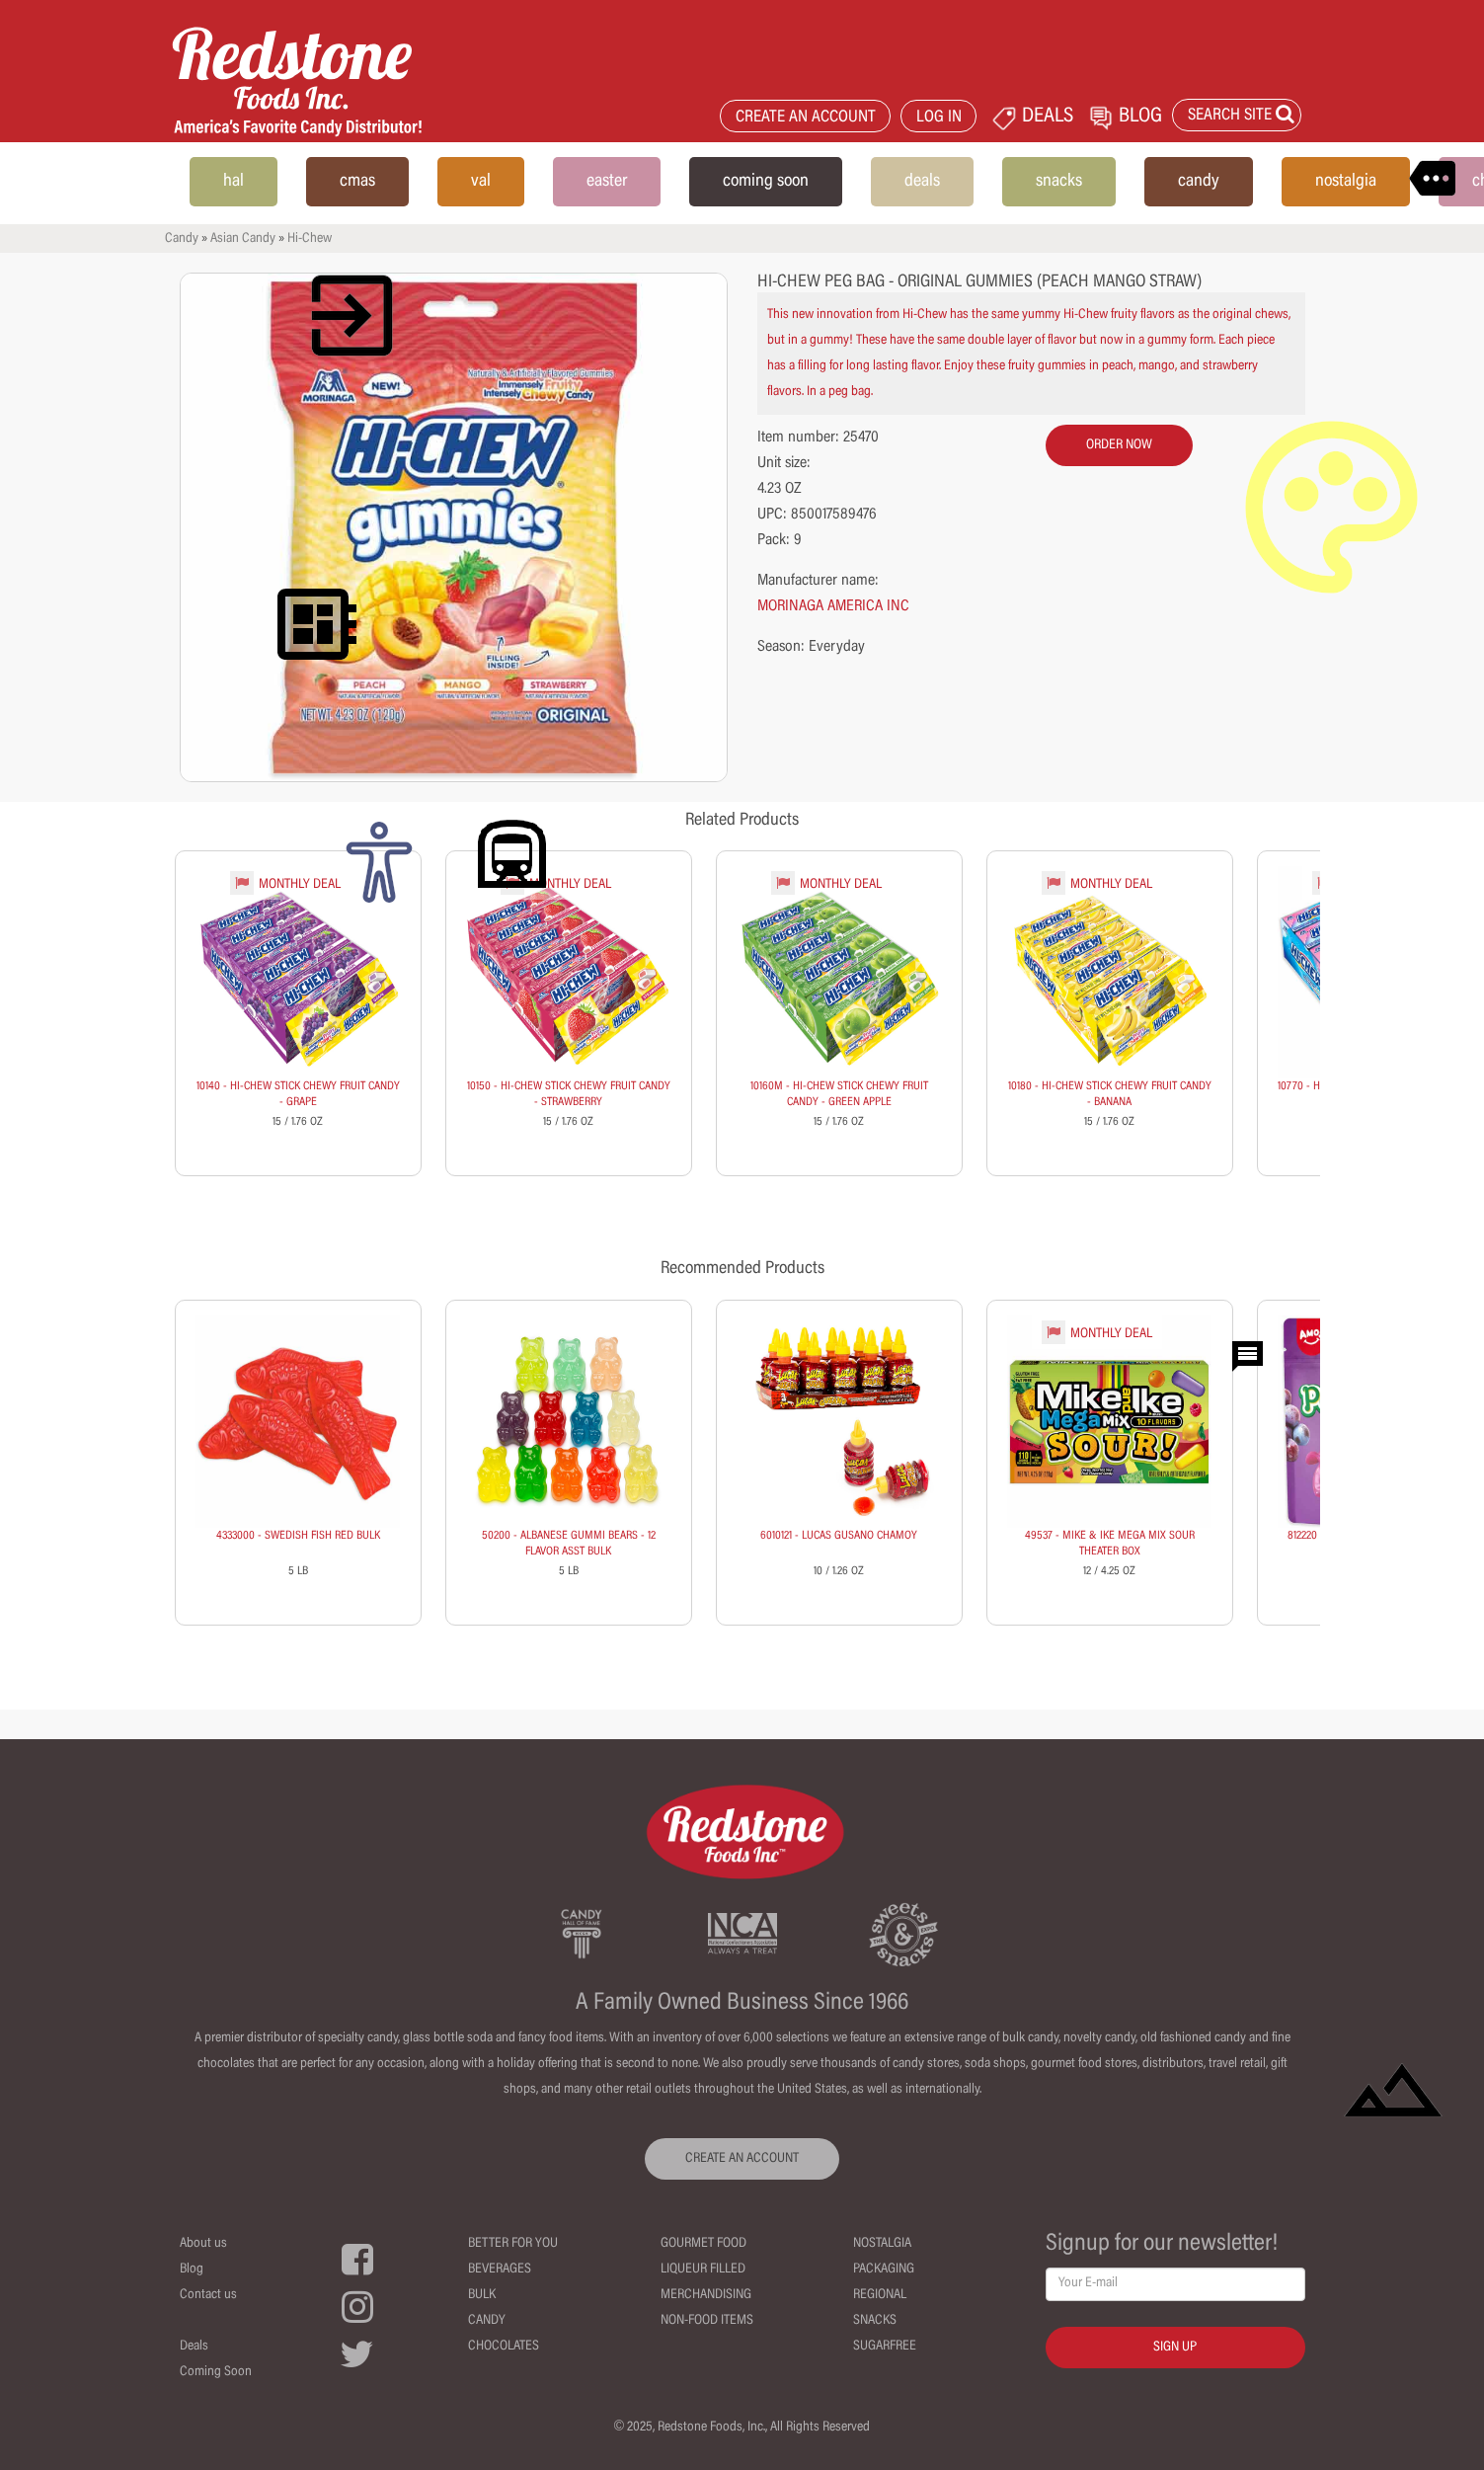 The width and height of the screenshot is (1484, 2470). What do you see at coordinates (317, 624) in the screenshot?
I see `access developer or hardware settings` at bounding box center [317, 624].